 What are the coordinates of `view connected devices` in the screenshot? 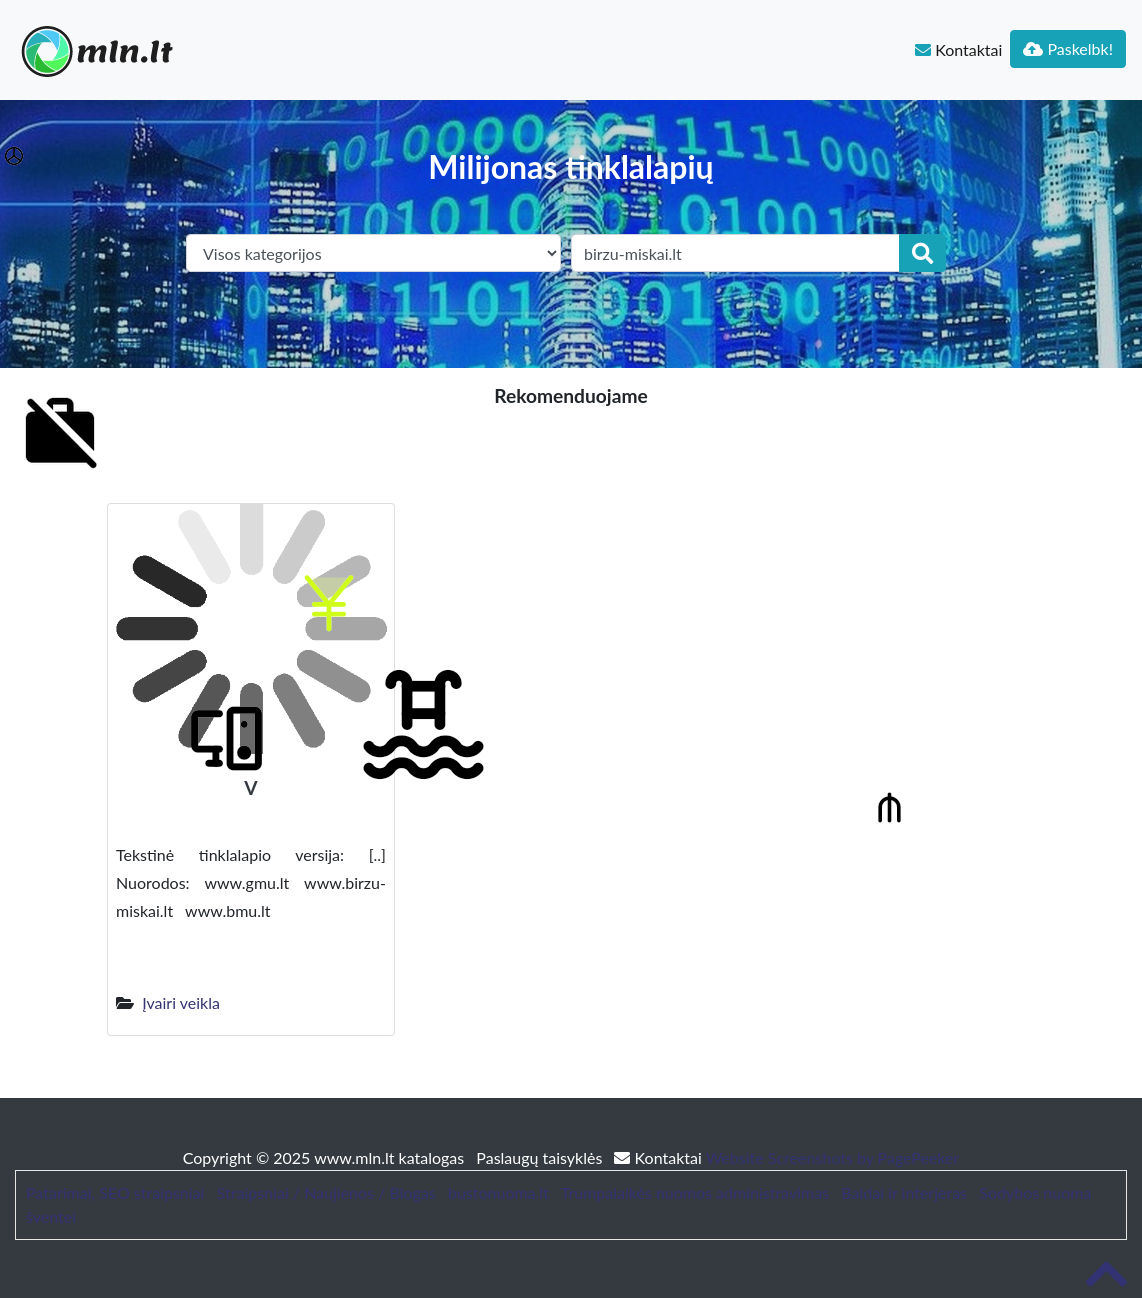 It's located at (226, 738).